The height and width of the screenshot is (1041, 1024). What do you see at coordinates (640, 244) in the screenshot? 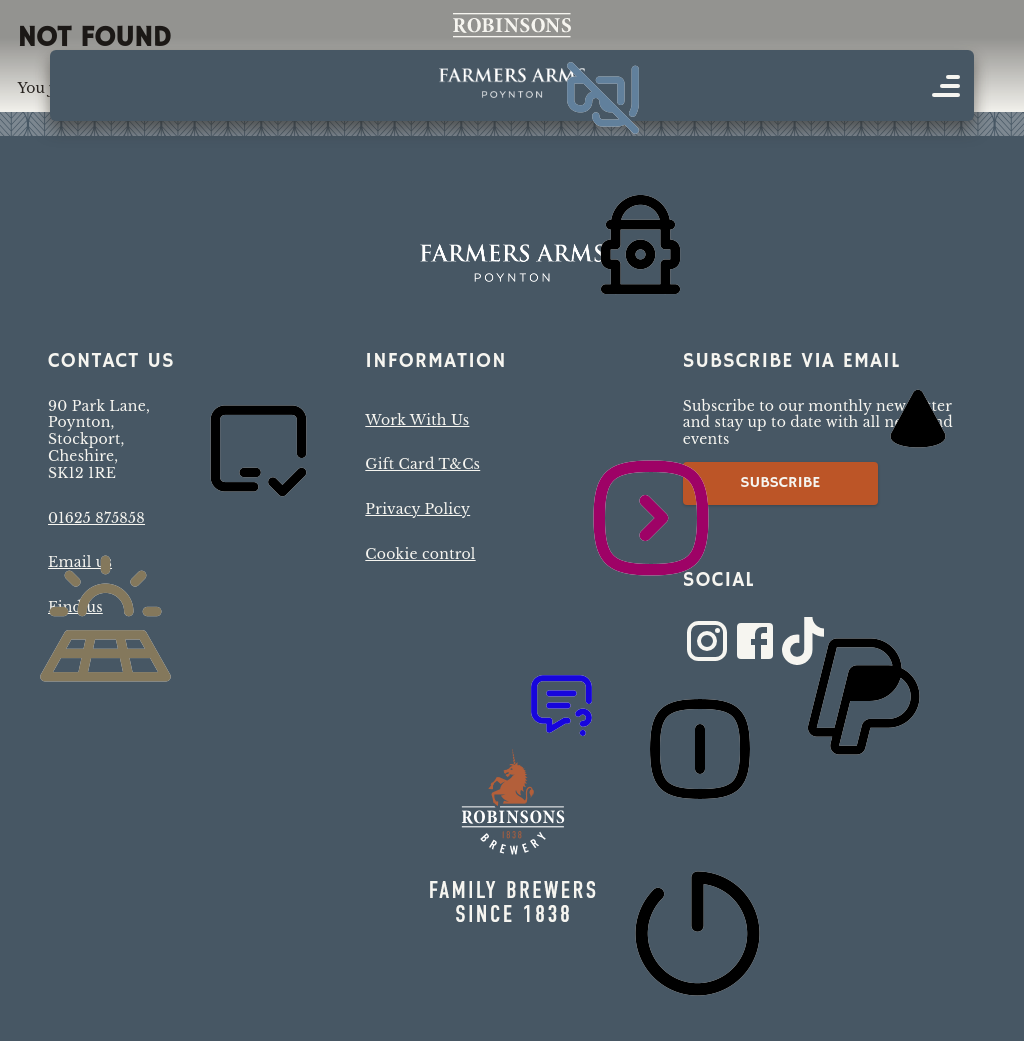
I see `indicates fire safety equipment location` at bounding box center [640, 244].